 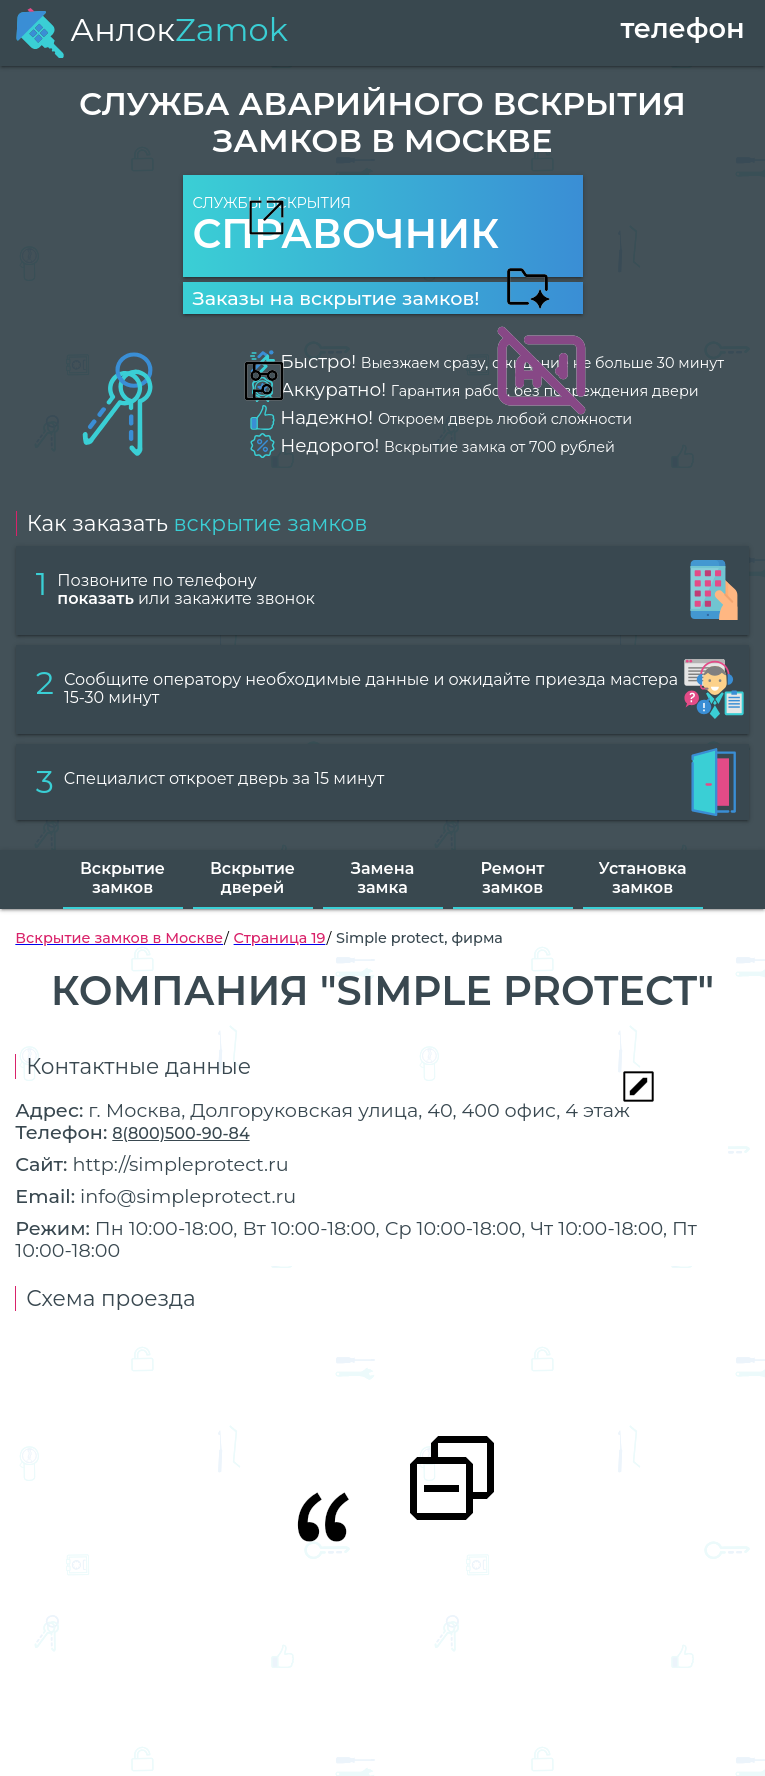 What do you see at coordinates (452, 1478) in the screenshot?
I see `collapse all expanded items in a tree view` at bounding box center [452, 1478].